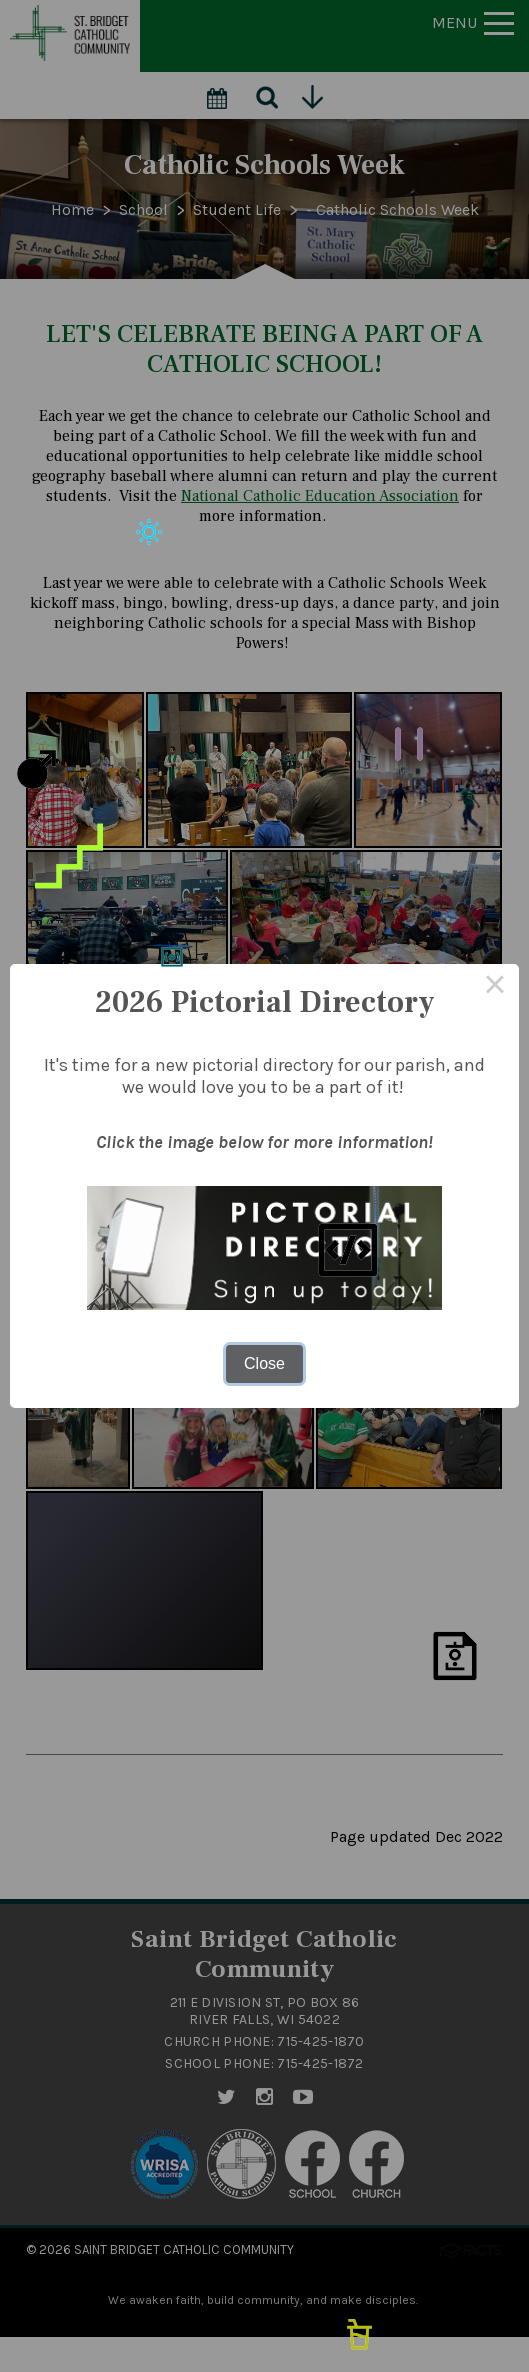 Image resolution: width=529 pixels, height=2372 pixels. Describe the element at coordinates (359, 2335) in the screenshot. I see `browse drinks or beverages menu` at that location.